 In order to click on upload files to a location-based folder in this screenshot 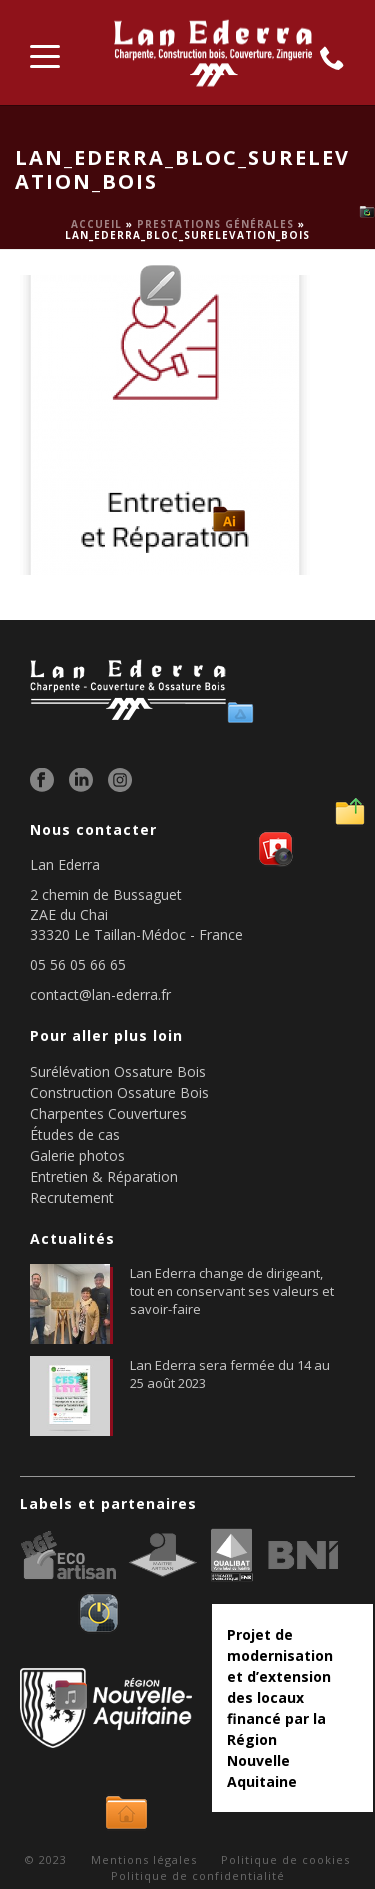, I will do `click(350, 814)`.